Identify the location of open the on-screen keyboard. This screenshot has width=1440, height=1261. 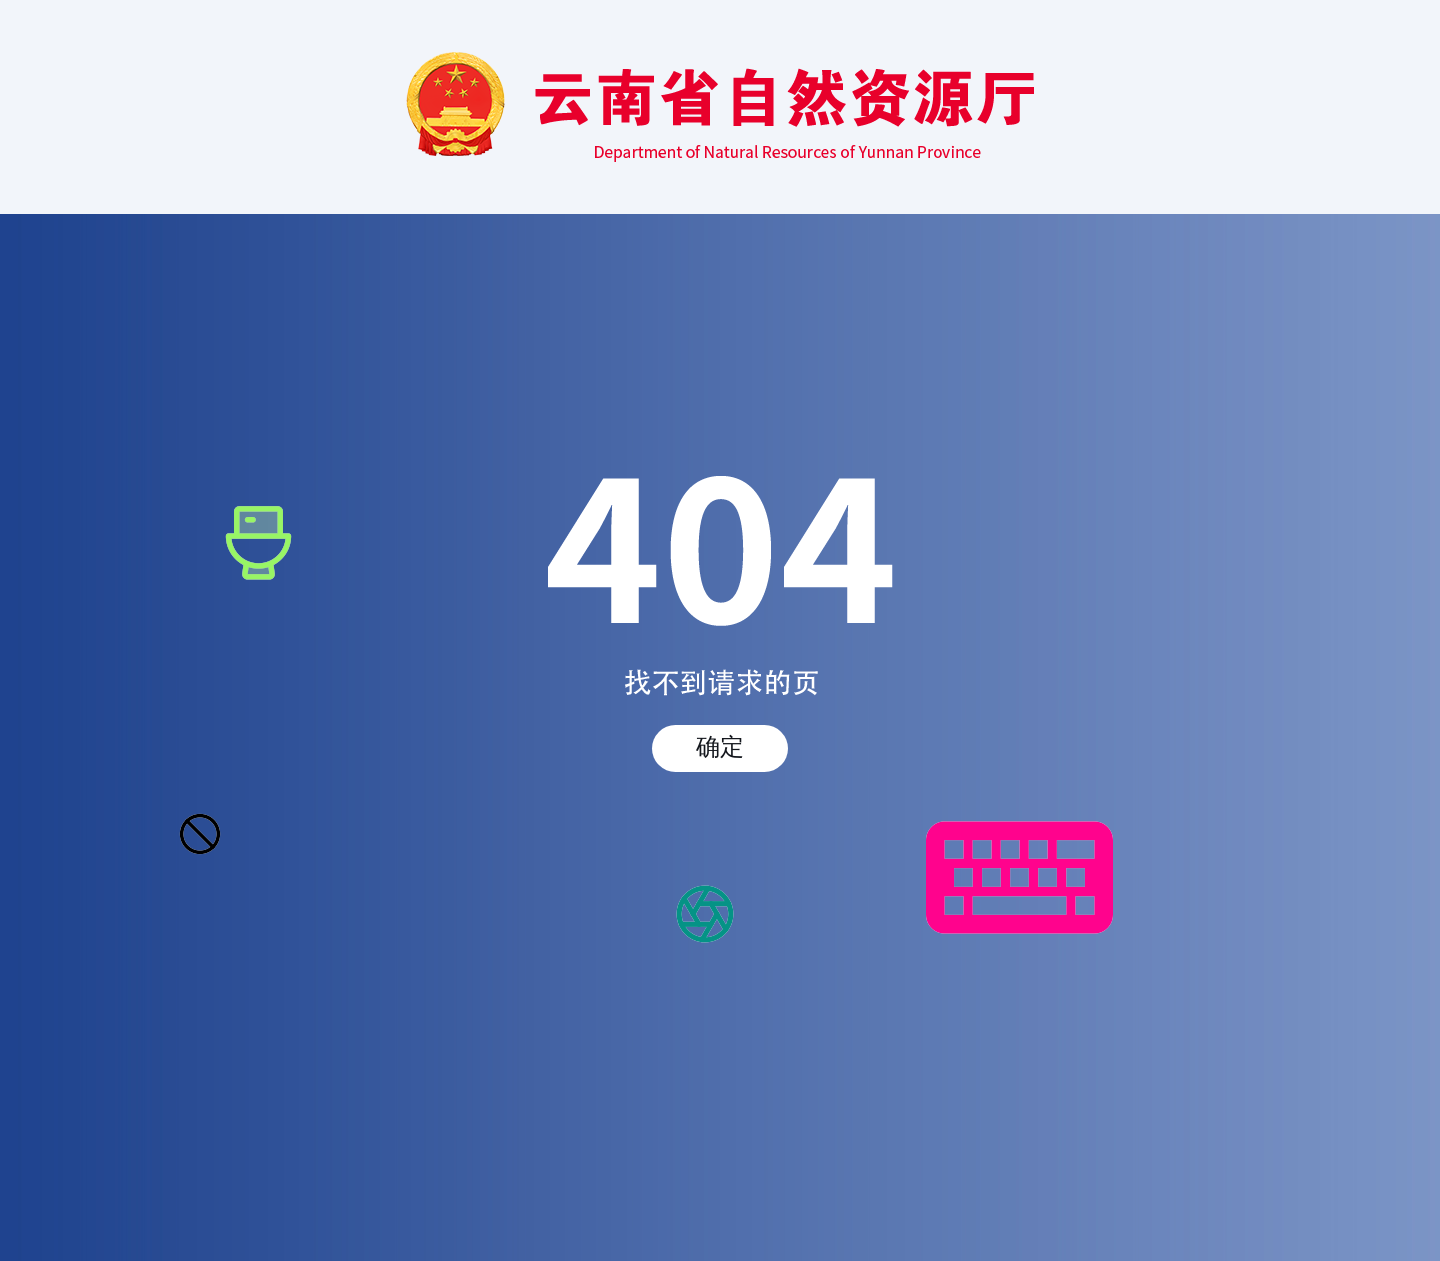
(1019, 877).